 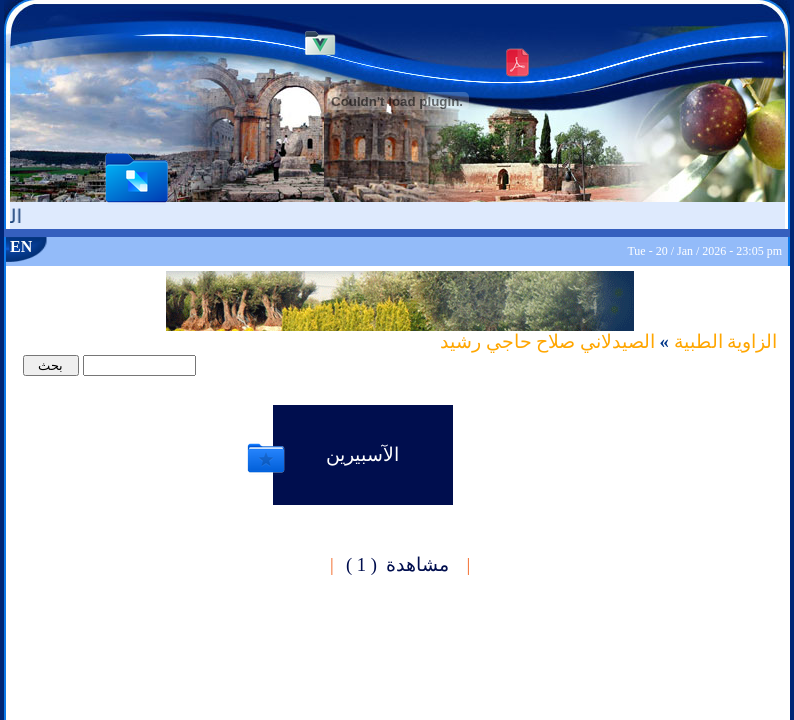 I want to click on access bookmarked or favorite files, so click(x=266, y=458).